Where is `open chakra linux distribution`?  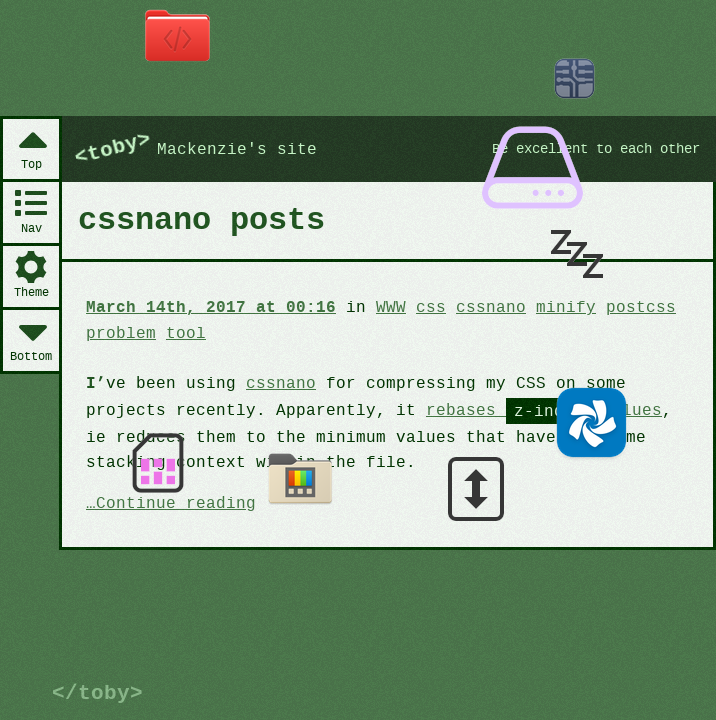
open chakra linux distribution is located at coordinates (591, 422).